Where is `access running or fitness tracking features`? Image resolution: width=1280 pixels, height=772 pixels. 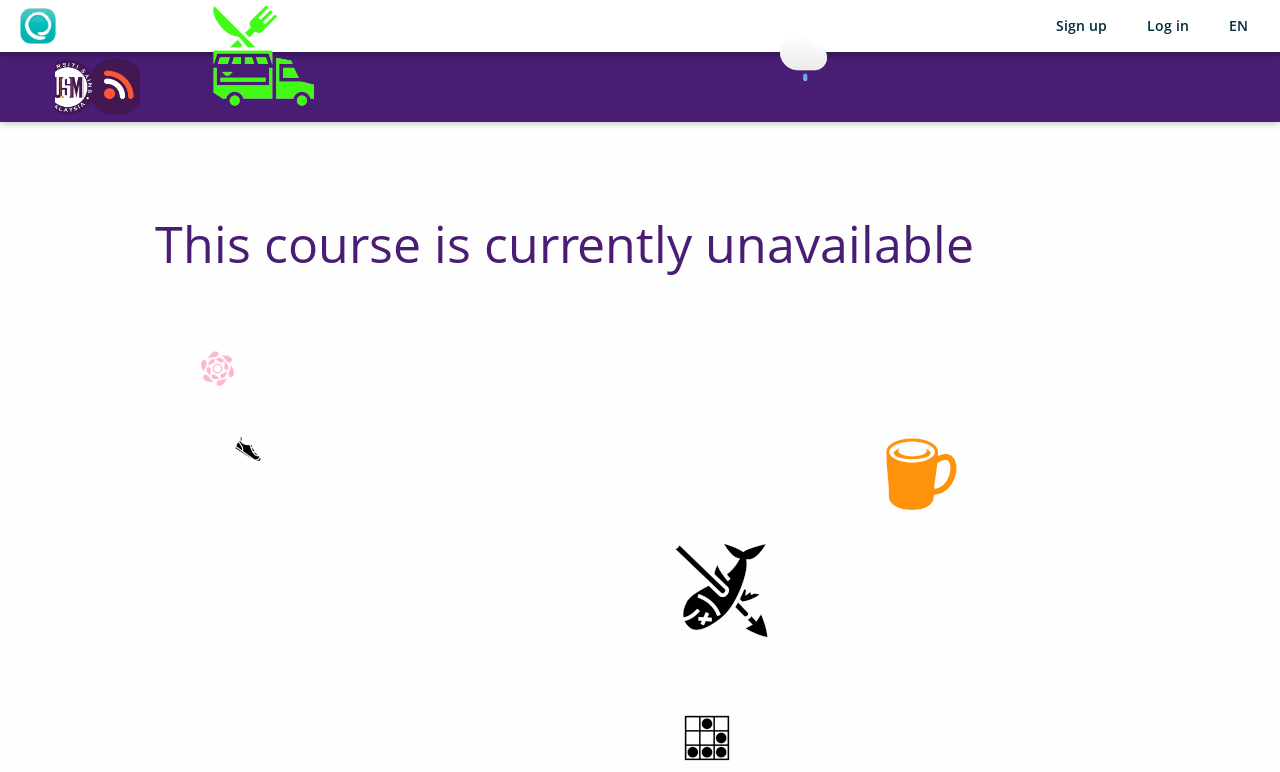 access running or fitness tracking features is located at coordinates (248, 449).